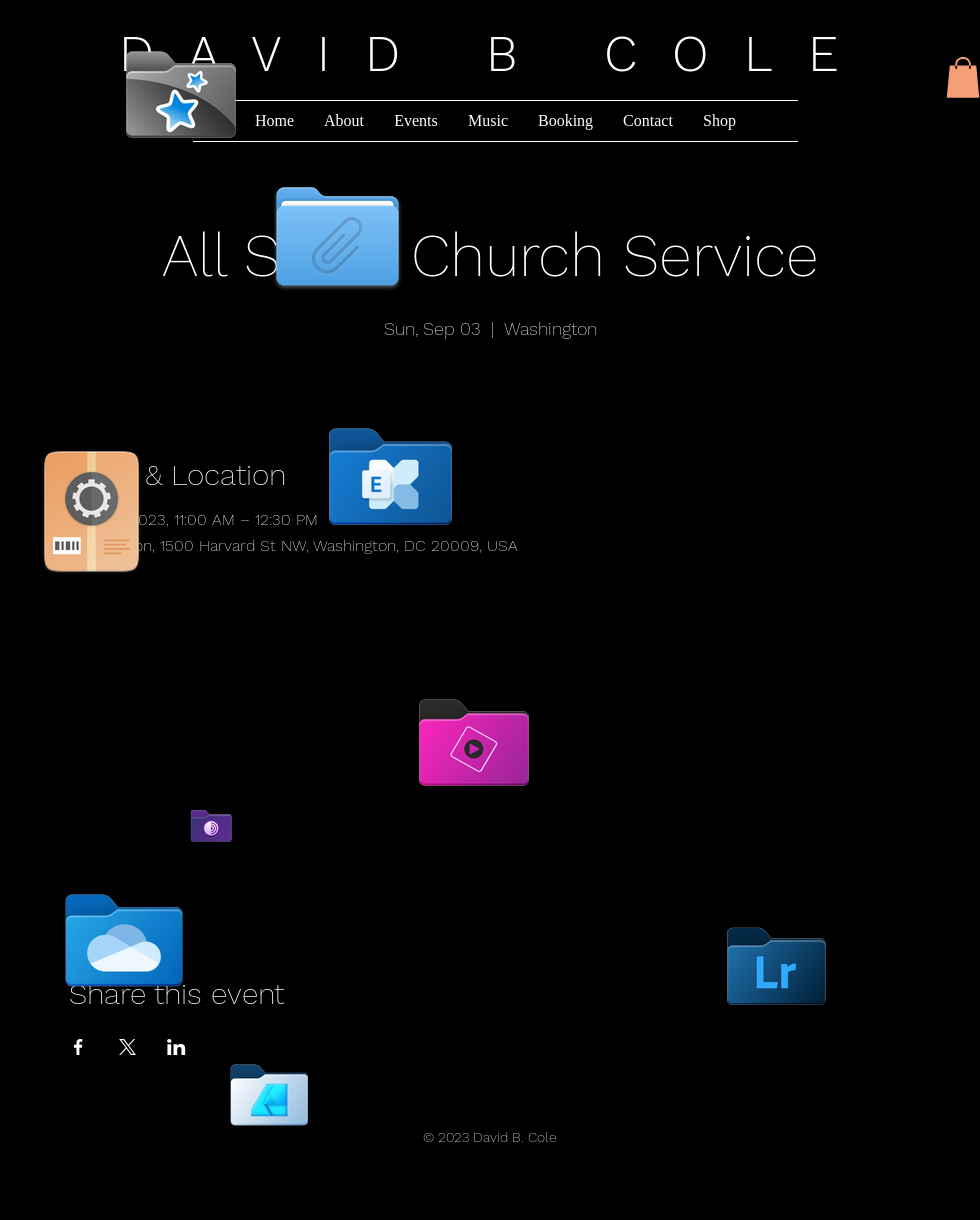 The image size is (980, 1220). Describe the element at coordinates (776, 969) in the screenshot. I see `open Adobe Lightroom project folder` at that location.